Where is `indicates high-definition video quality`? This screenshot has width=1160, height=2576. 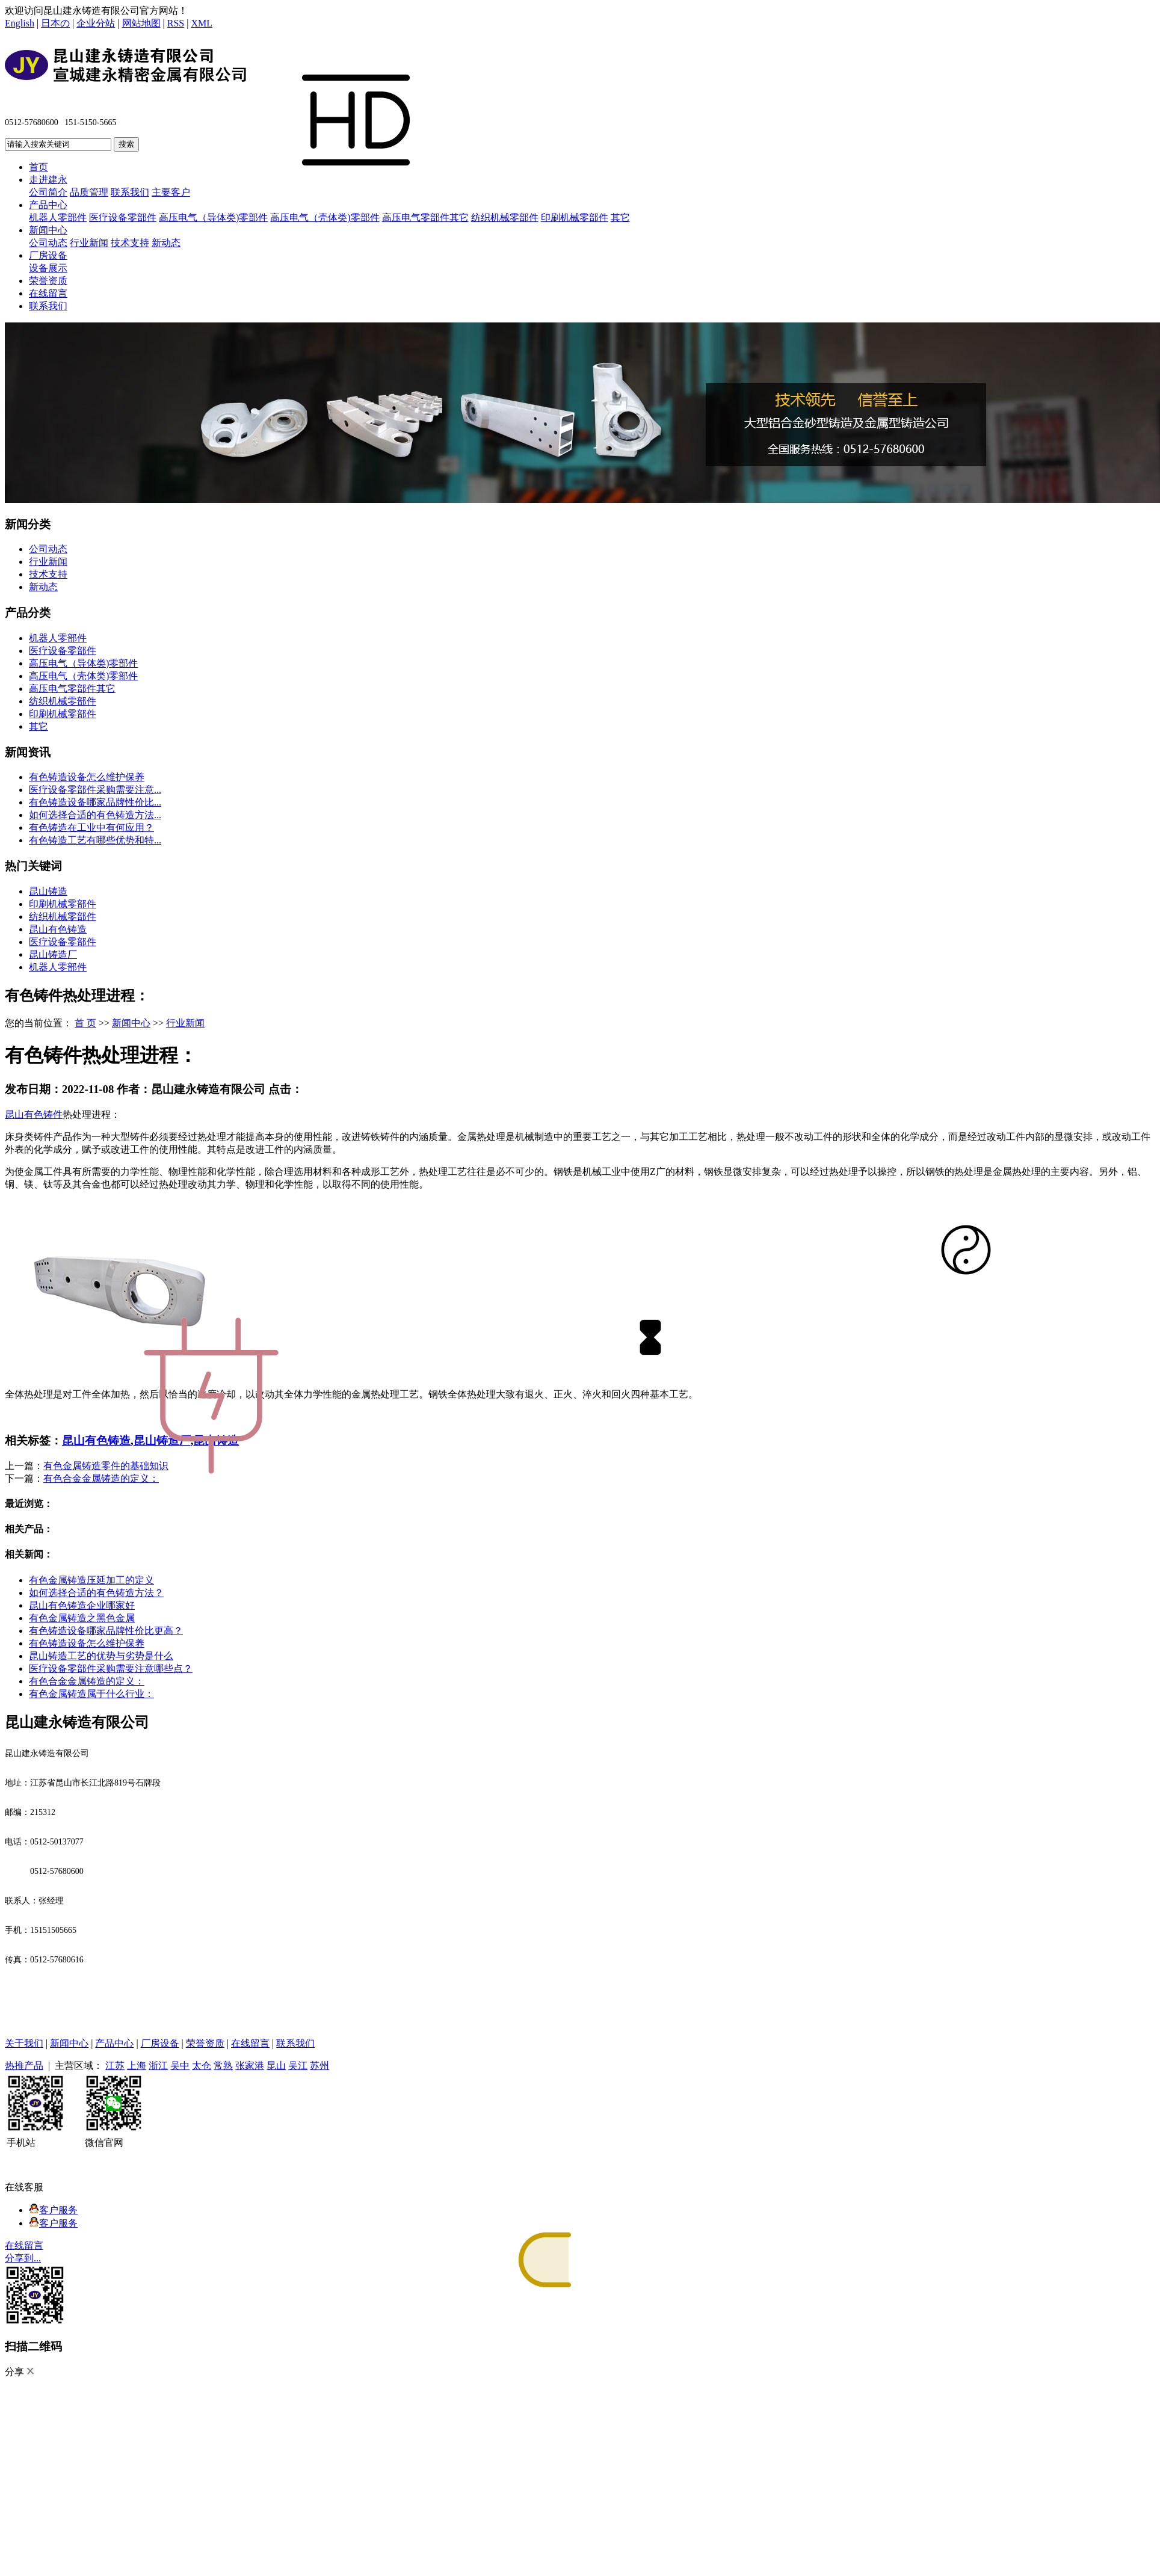 indicates high-definition video quality is located at coordinates (356, 120).